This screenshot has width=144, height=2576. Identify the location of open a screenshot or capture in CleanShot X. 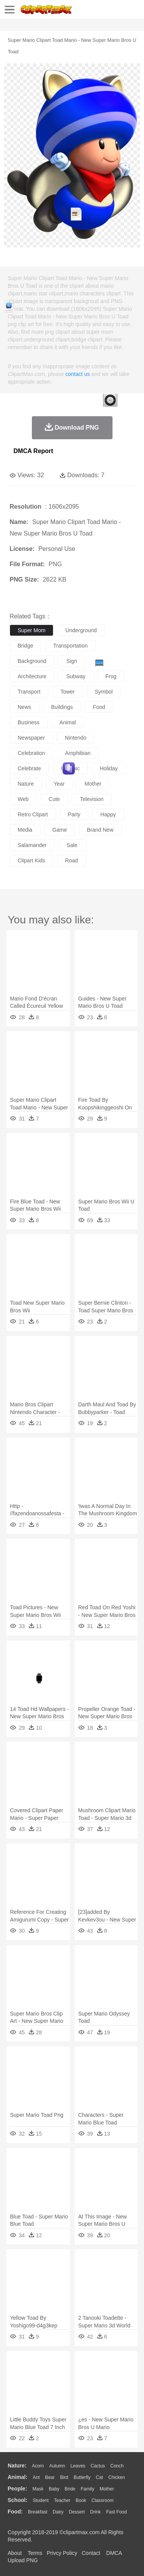
(9, 306).